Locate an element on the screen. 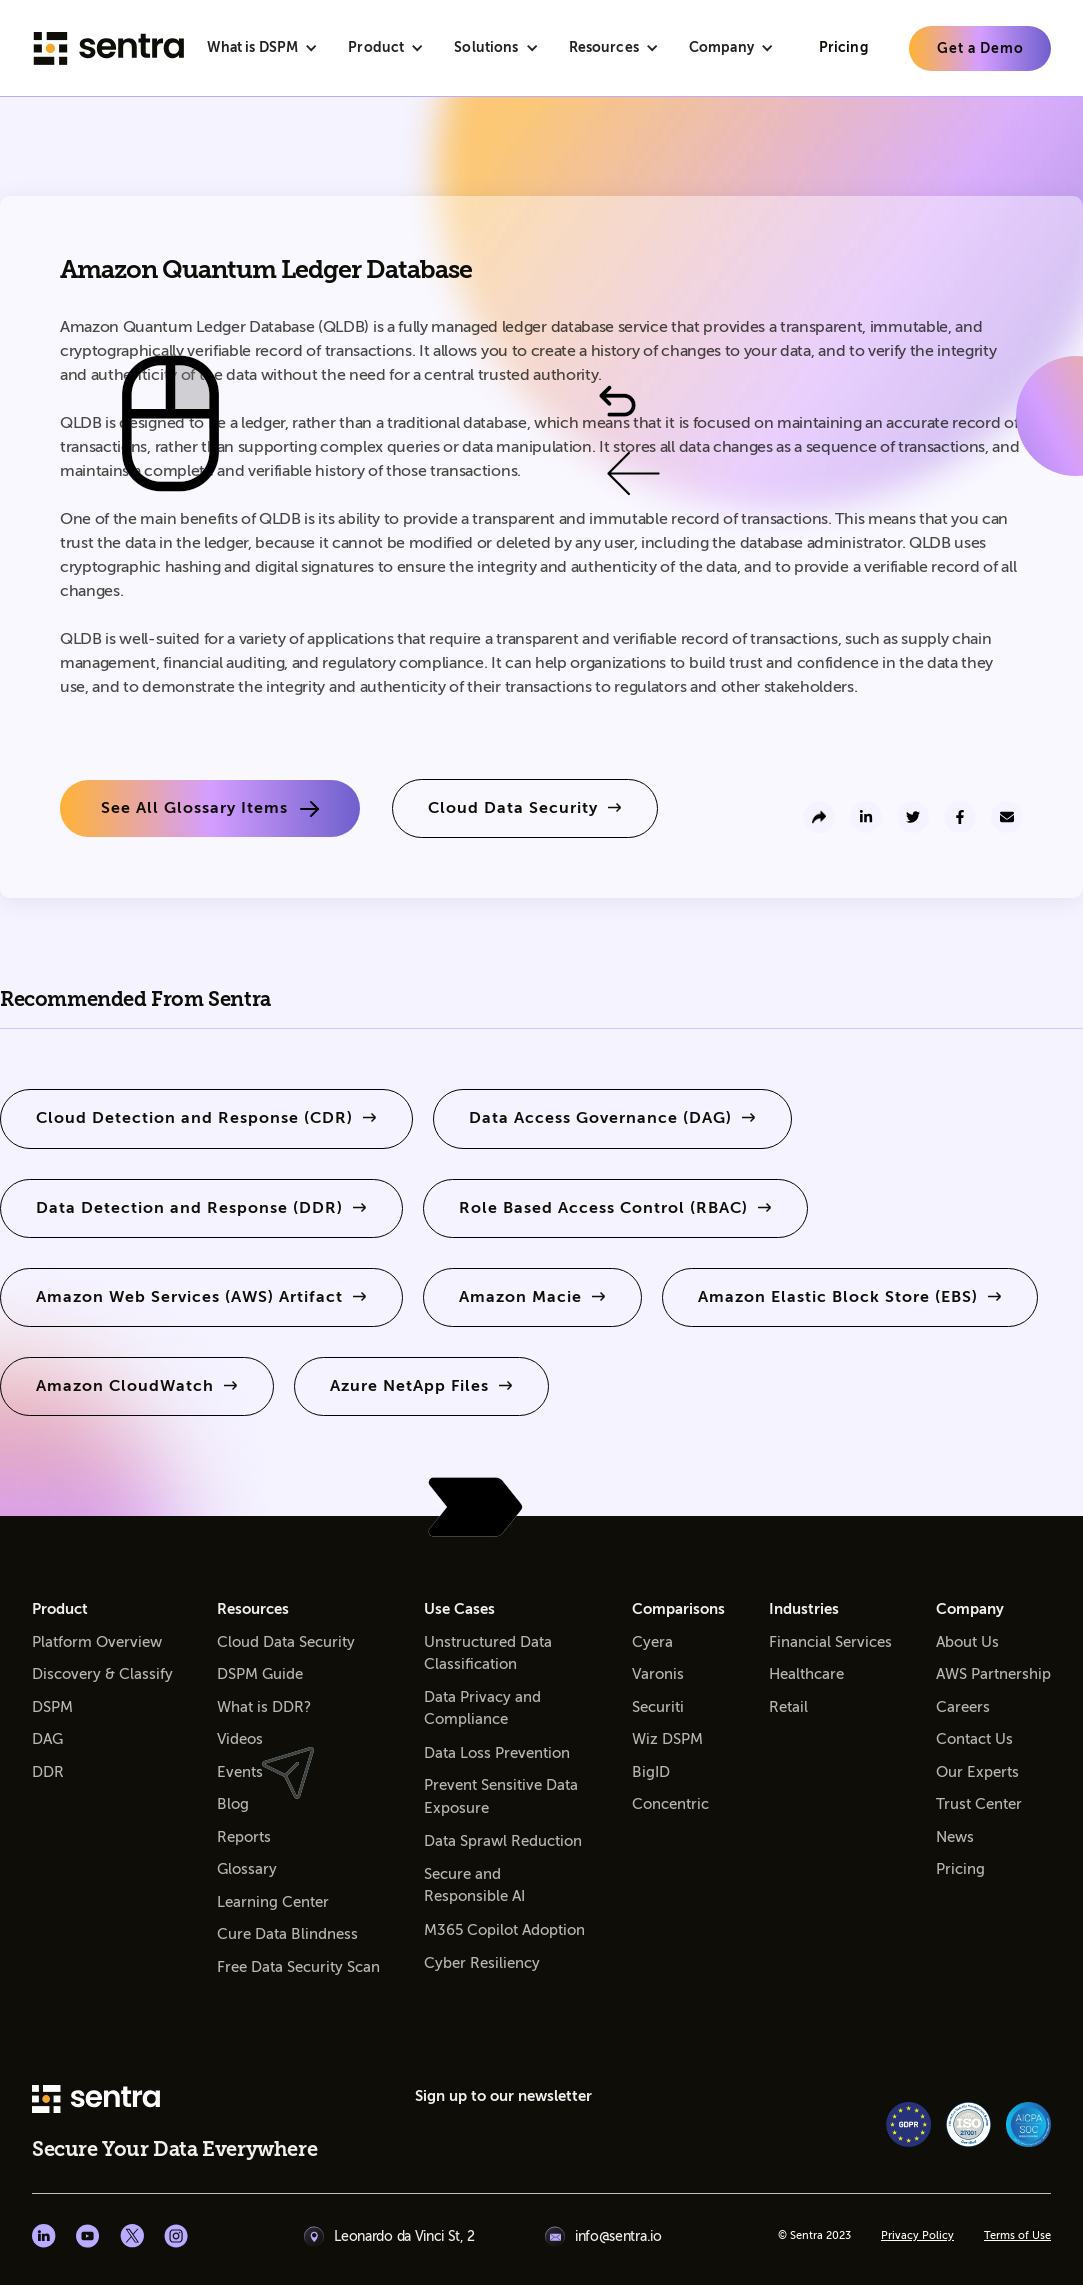 This screenshot has height=2285, width=1083. mark item as important or priority is located at coordinates (473, 1507).